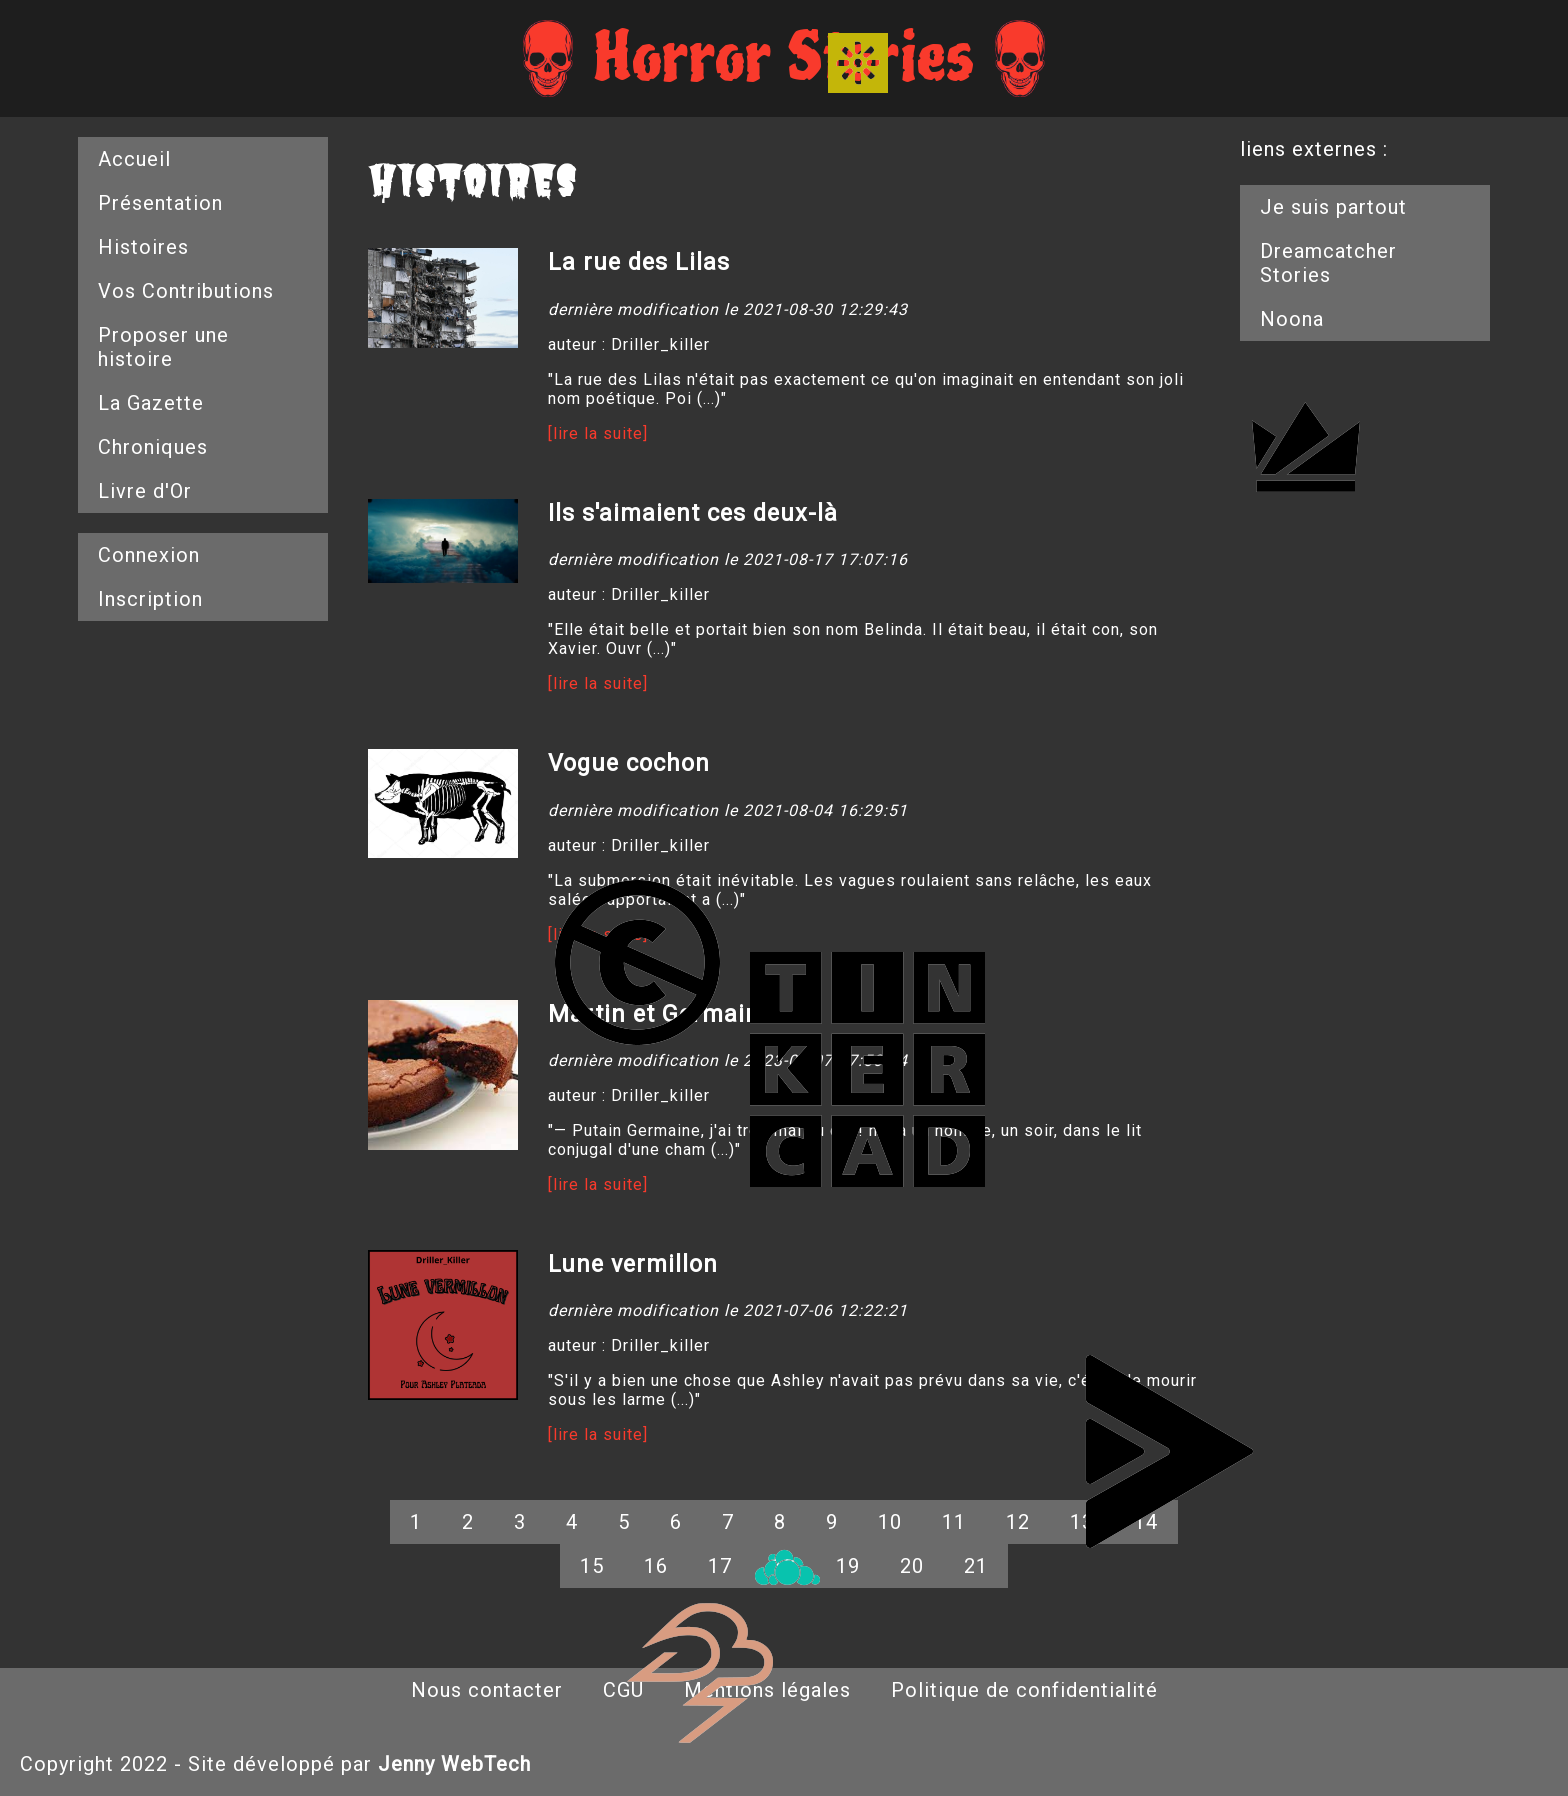 This screenshot has width=1568, height=1796. I want to click on open tinkercad 3d design application, so click(867, 1069).